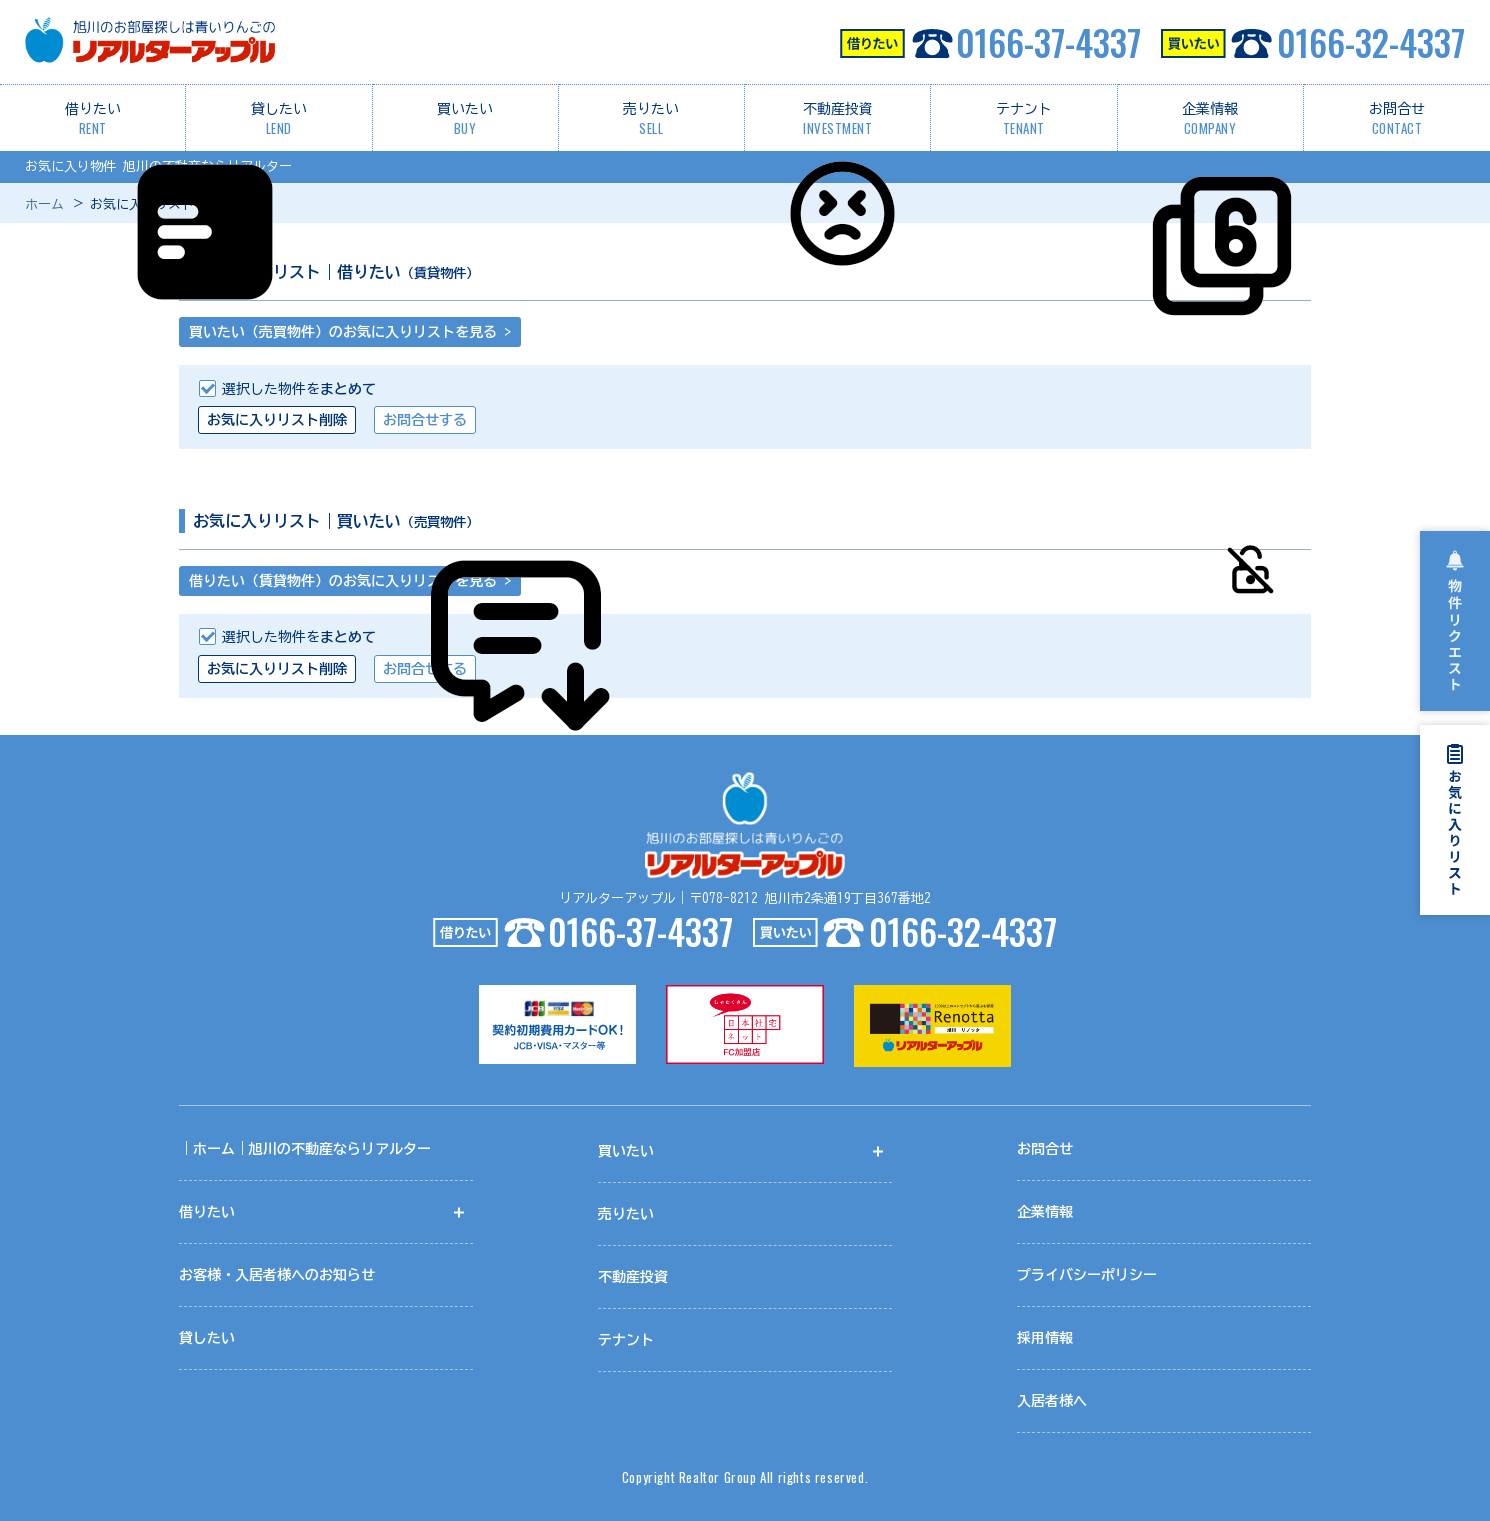 This screenshot has height=1521, width=1490. I want to click on unlock feature is unavailable or disabled, so click(1250, 570).